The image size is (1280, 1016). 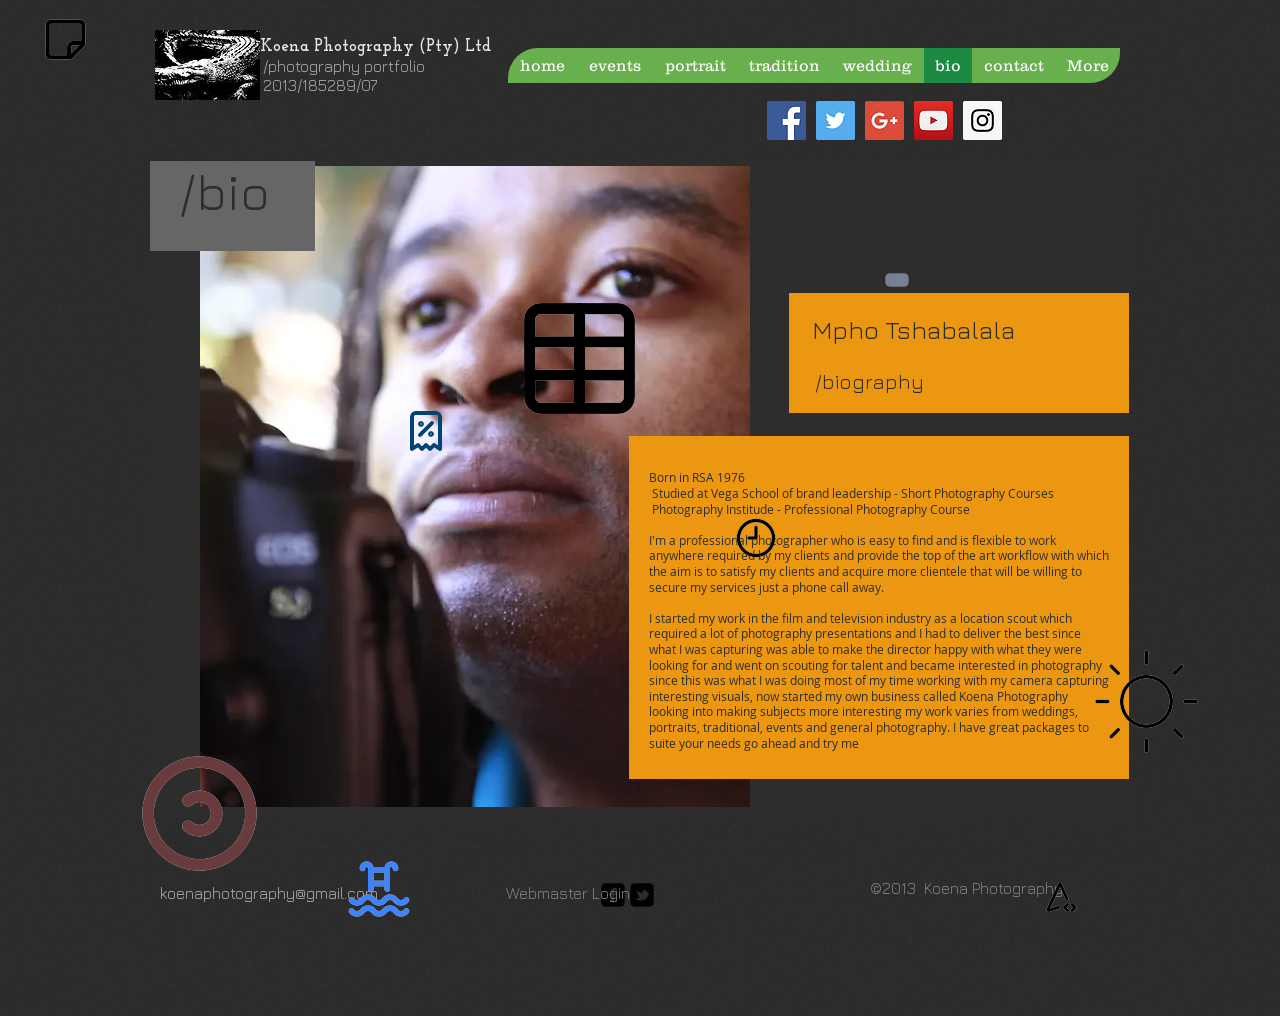 I want to click on switch to light mode, so click(x=1146, y=701).